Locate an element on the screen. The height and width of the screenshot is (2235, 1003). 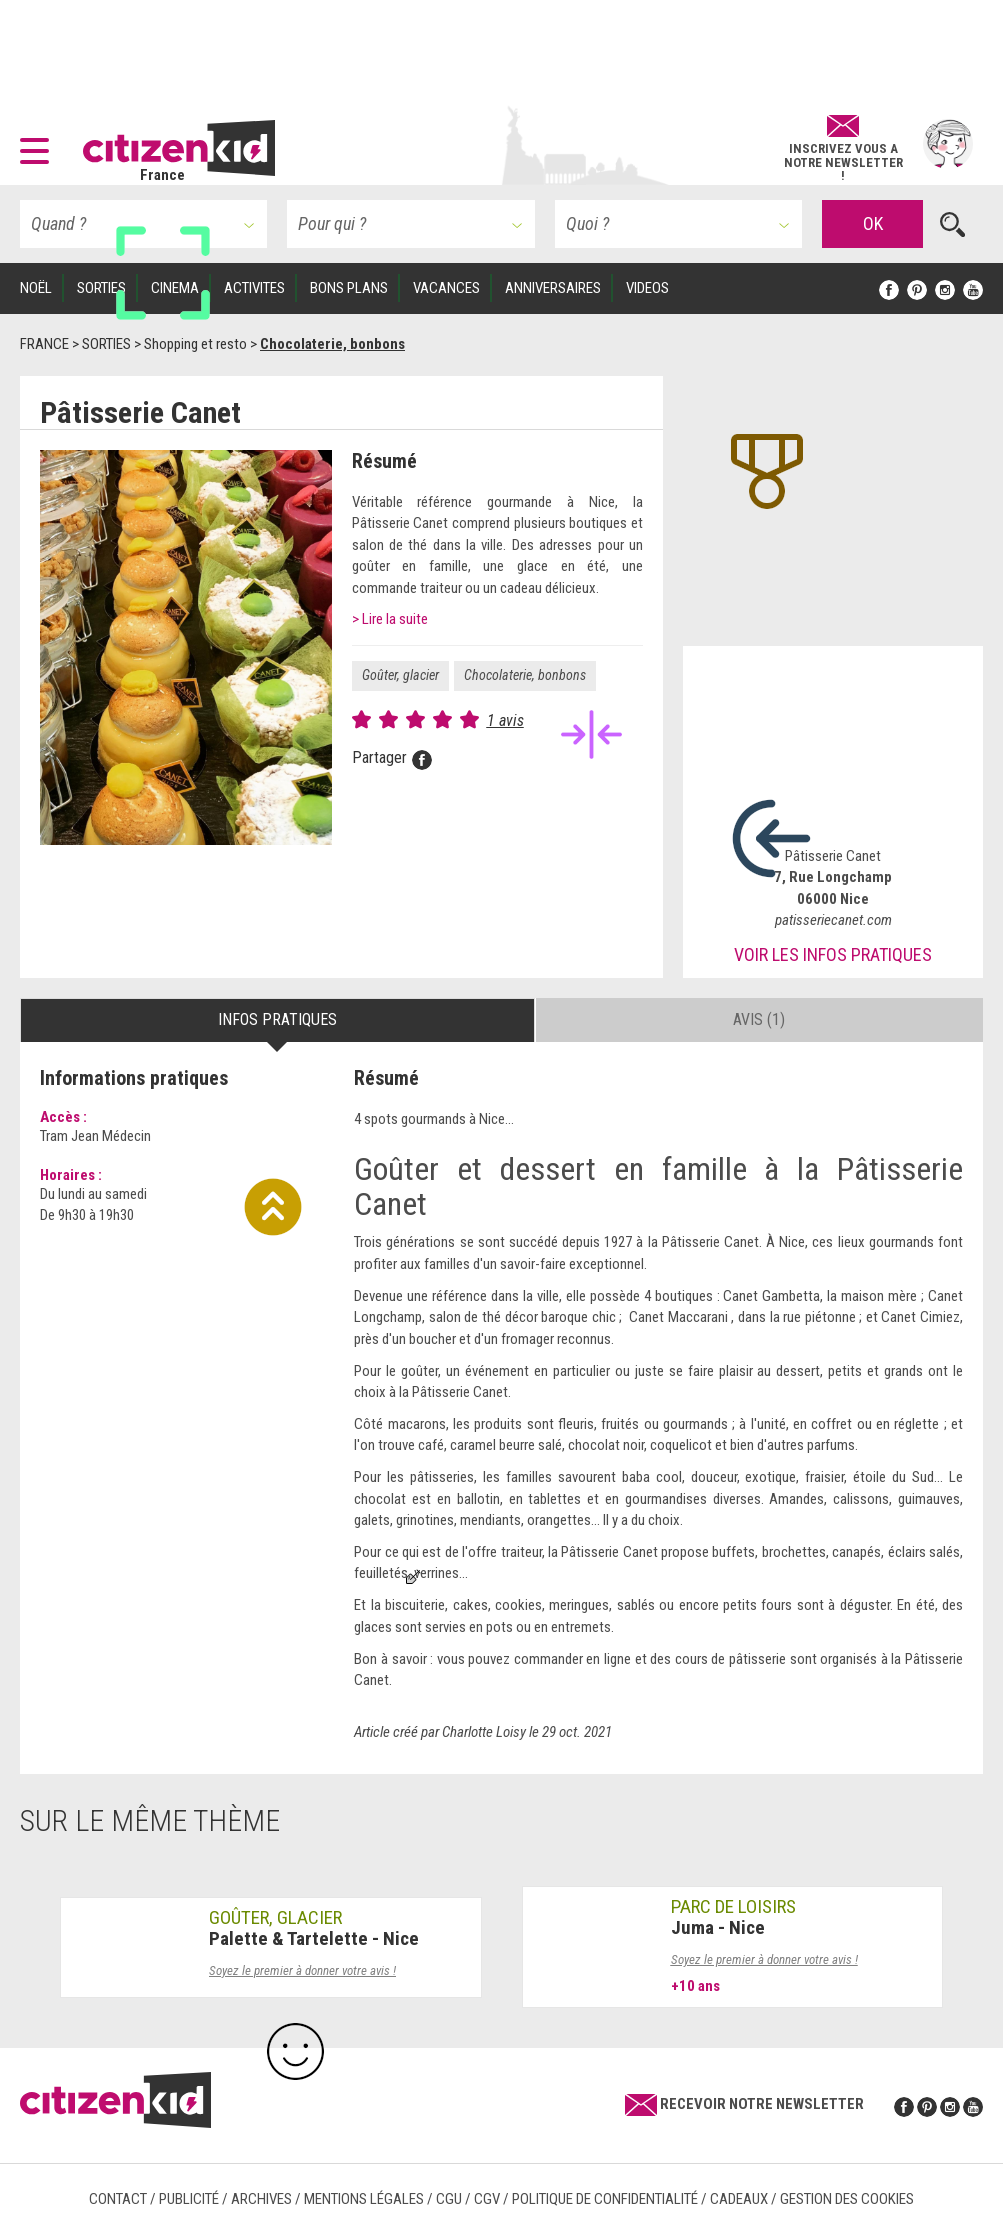
gardening or landscaping tools is located at coordinates (413, 1577).